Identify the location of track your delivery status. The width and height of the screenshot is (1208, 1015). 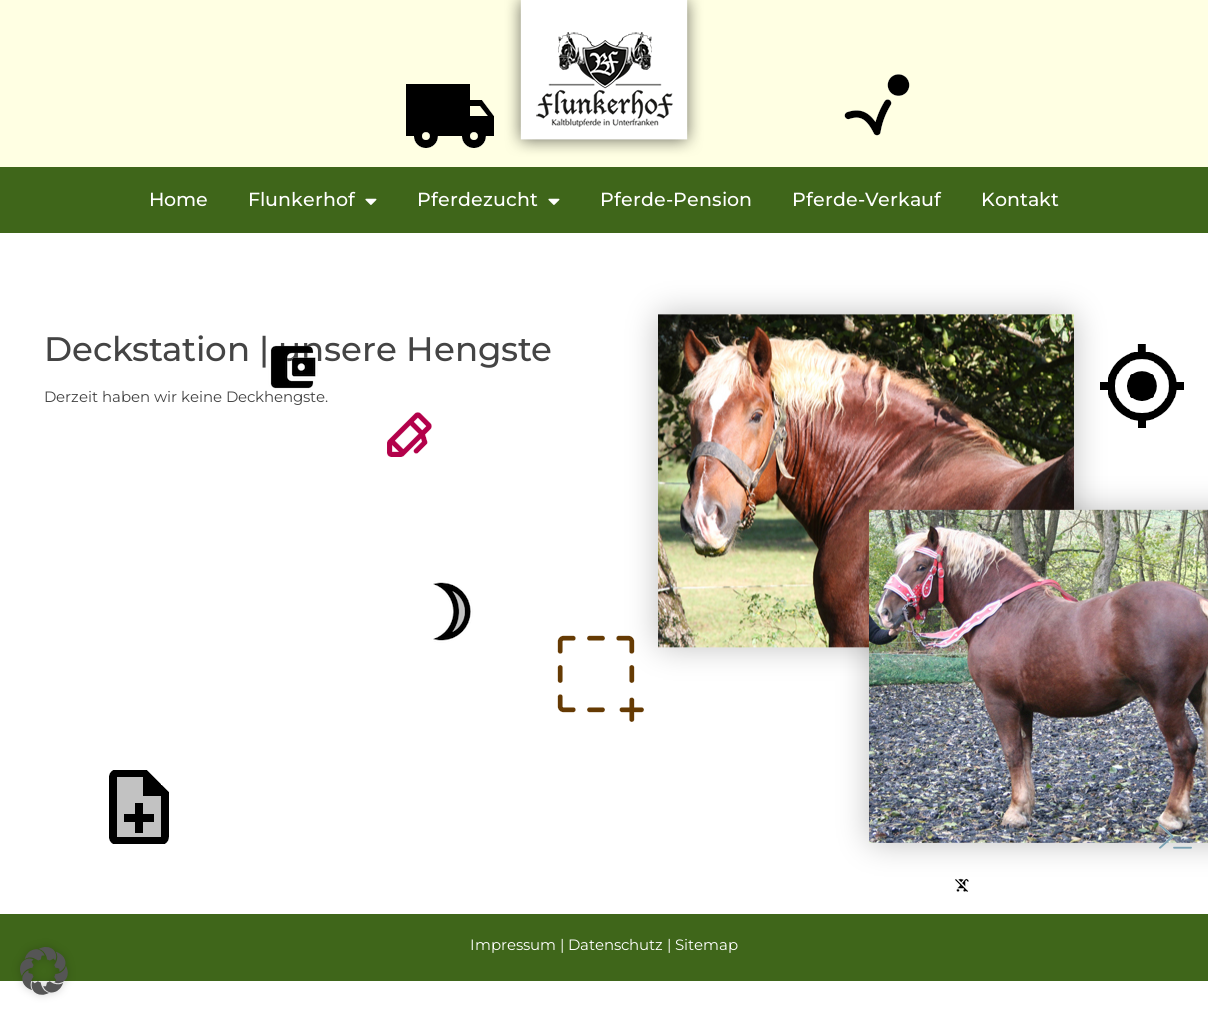
(450, 116).